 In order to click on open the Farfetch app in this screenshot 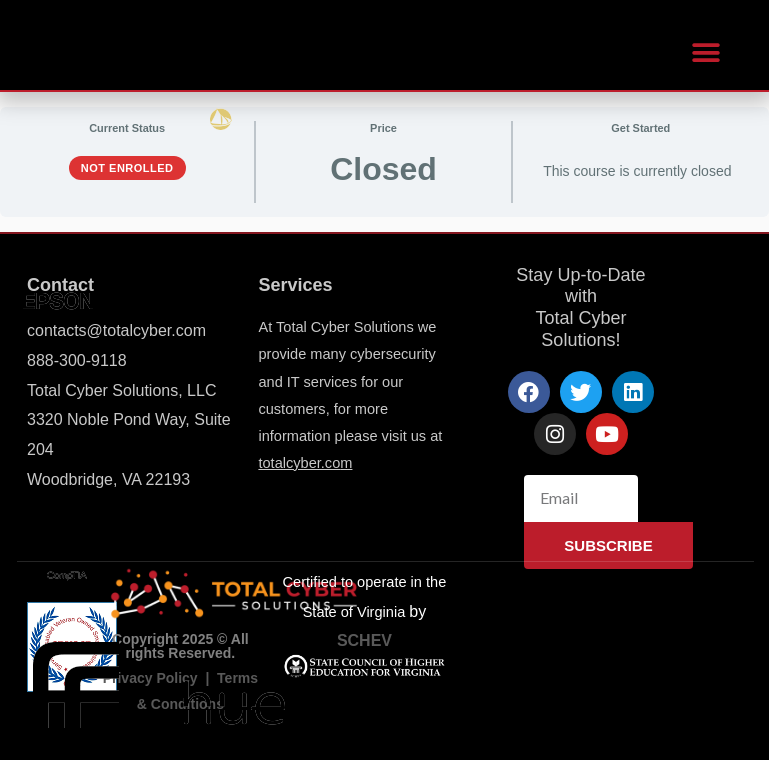, I will do `click(76, 685)`.